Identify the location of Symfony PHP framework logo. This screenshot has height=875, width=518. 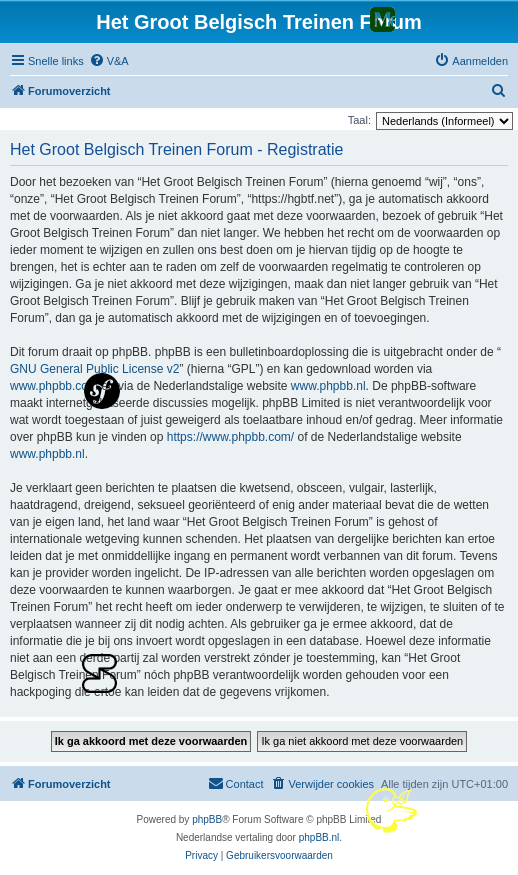
(102, 391).